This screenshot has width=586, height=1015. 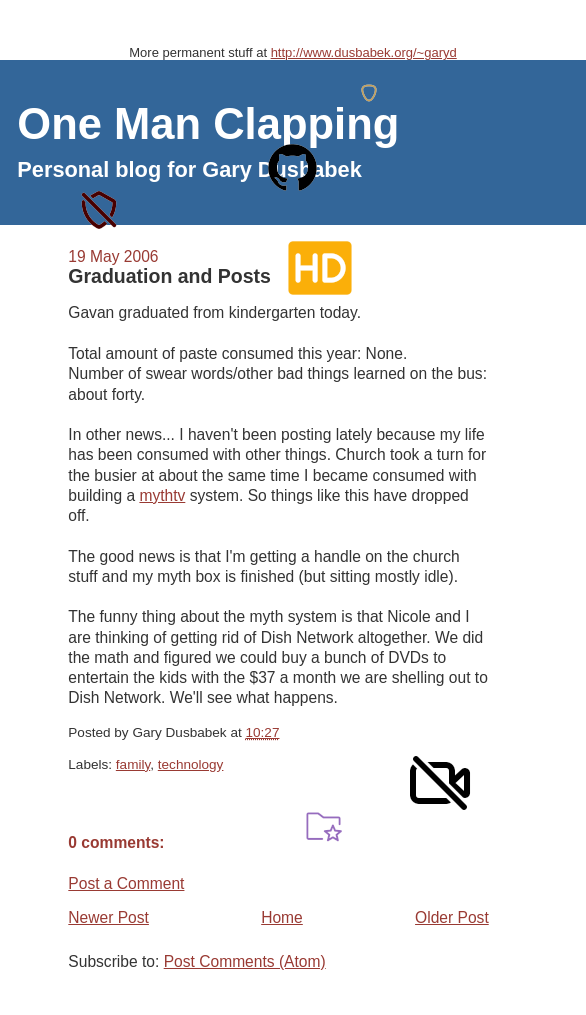 I want to click on disable security protection, so click(x=99, y=210).